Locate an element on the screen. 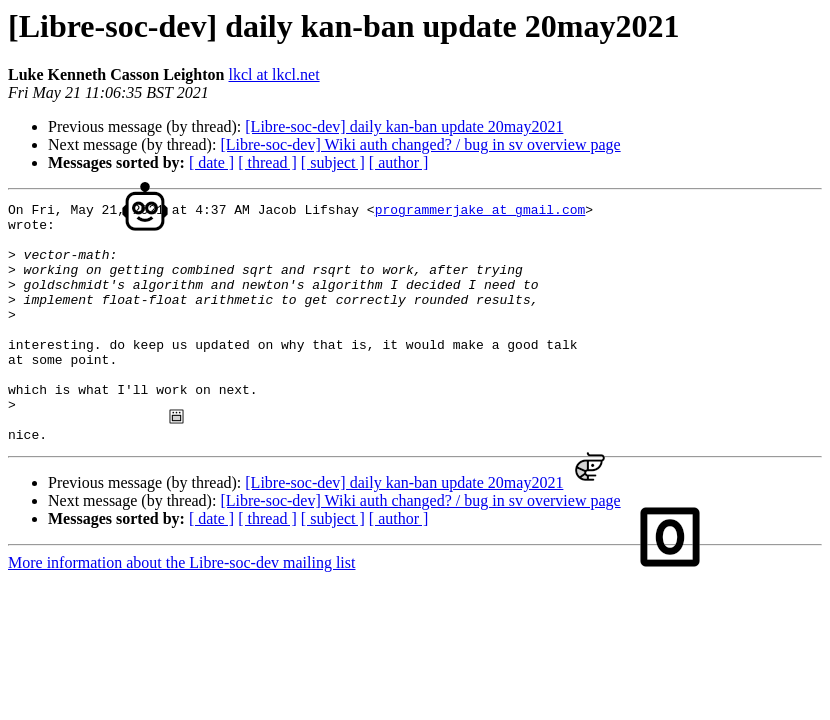 The image size is (830, 720). indicates seafood or shellfish menu category is located at coordinates (590, 467).